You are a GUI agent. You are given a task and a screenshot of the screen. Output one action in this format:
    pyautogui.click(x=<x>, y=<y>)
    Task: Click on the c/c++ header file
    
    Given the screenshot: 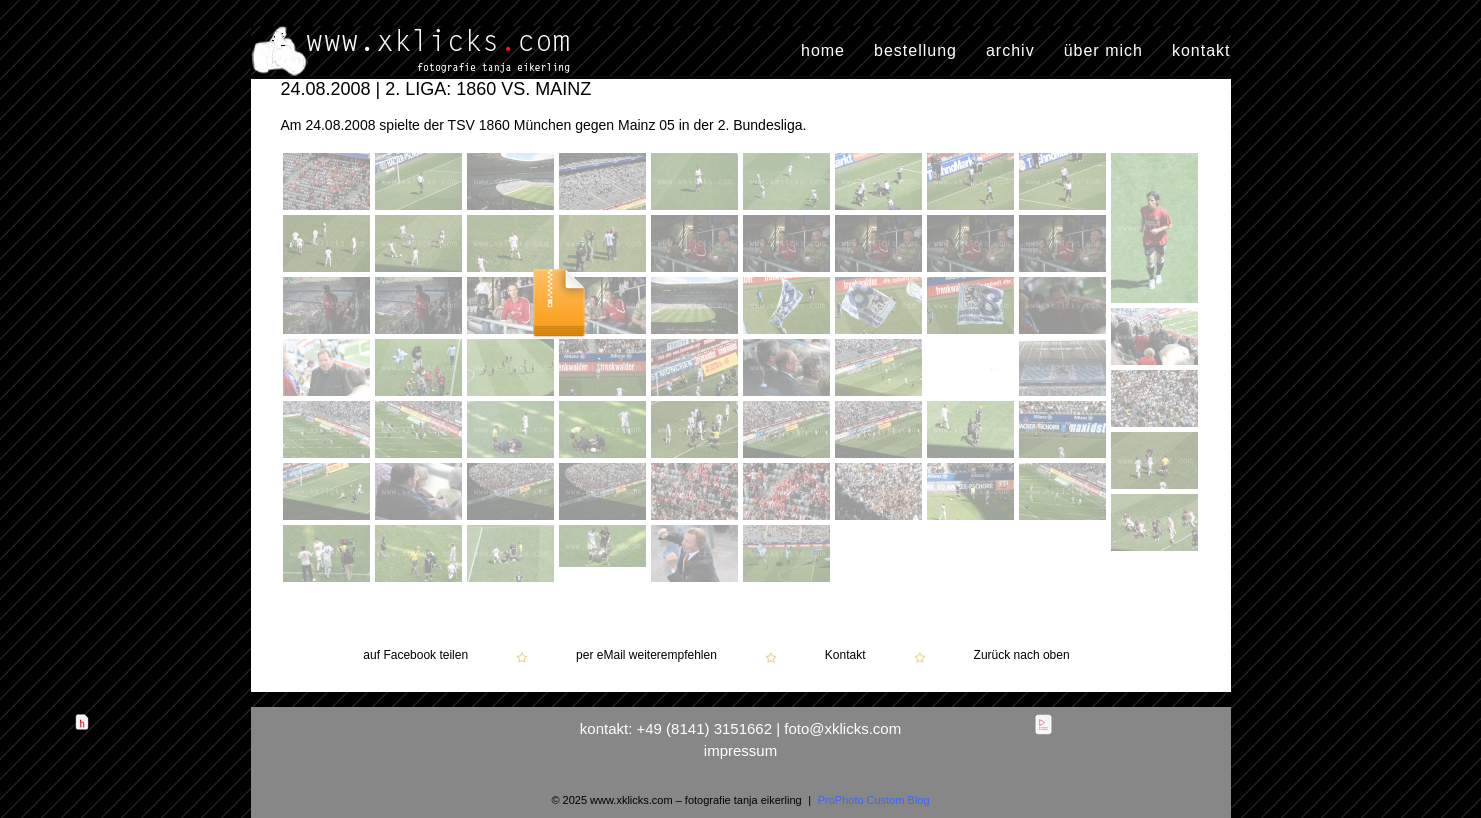 What is the action you would take?
    pyautogui.click(x=82, y=722)
    